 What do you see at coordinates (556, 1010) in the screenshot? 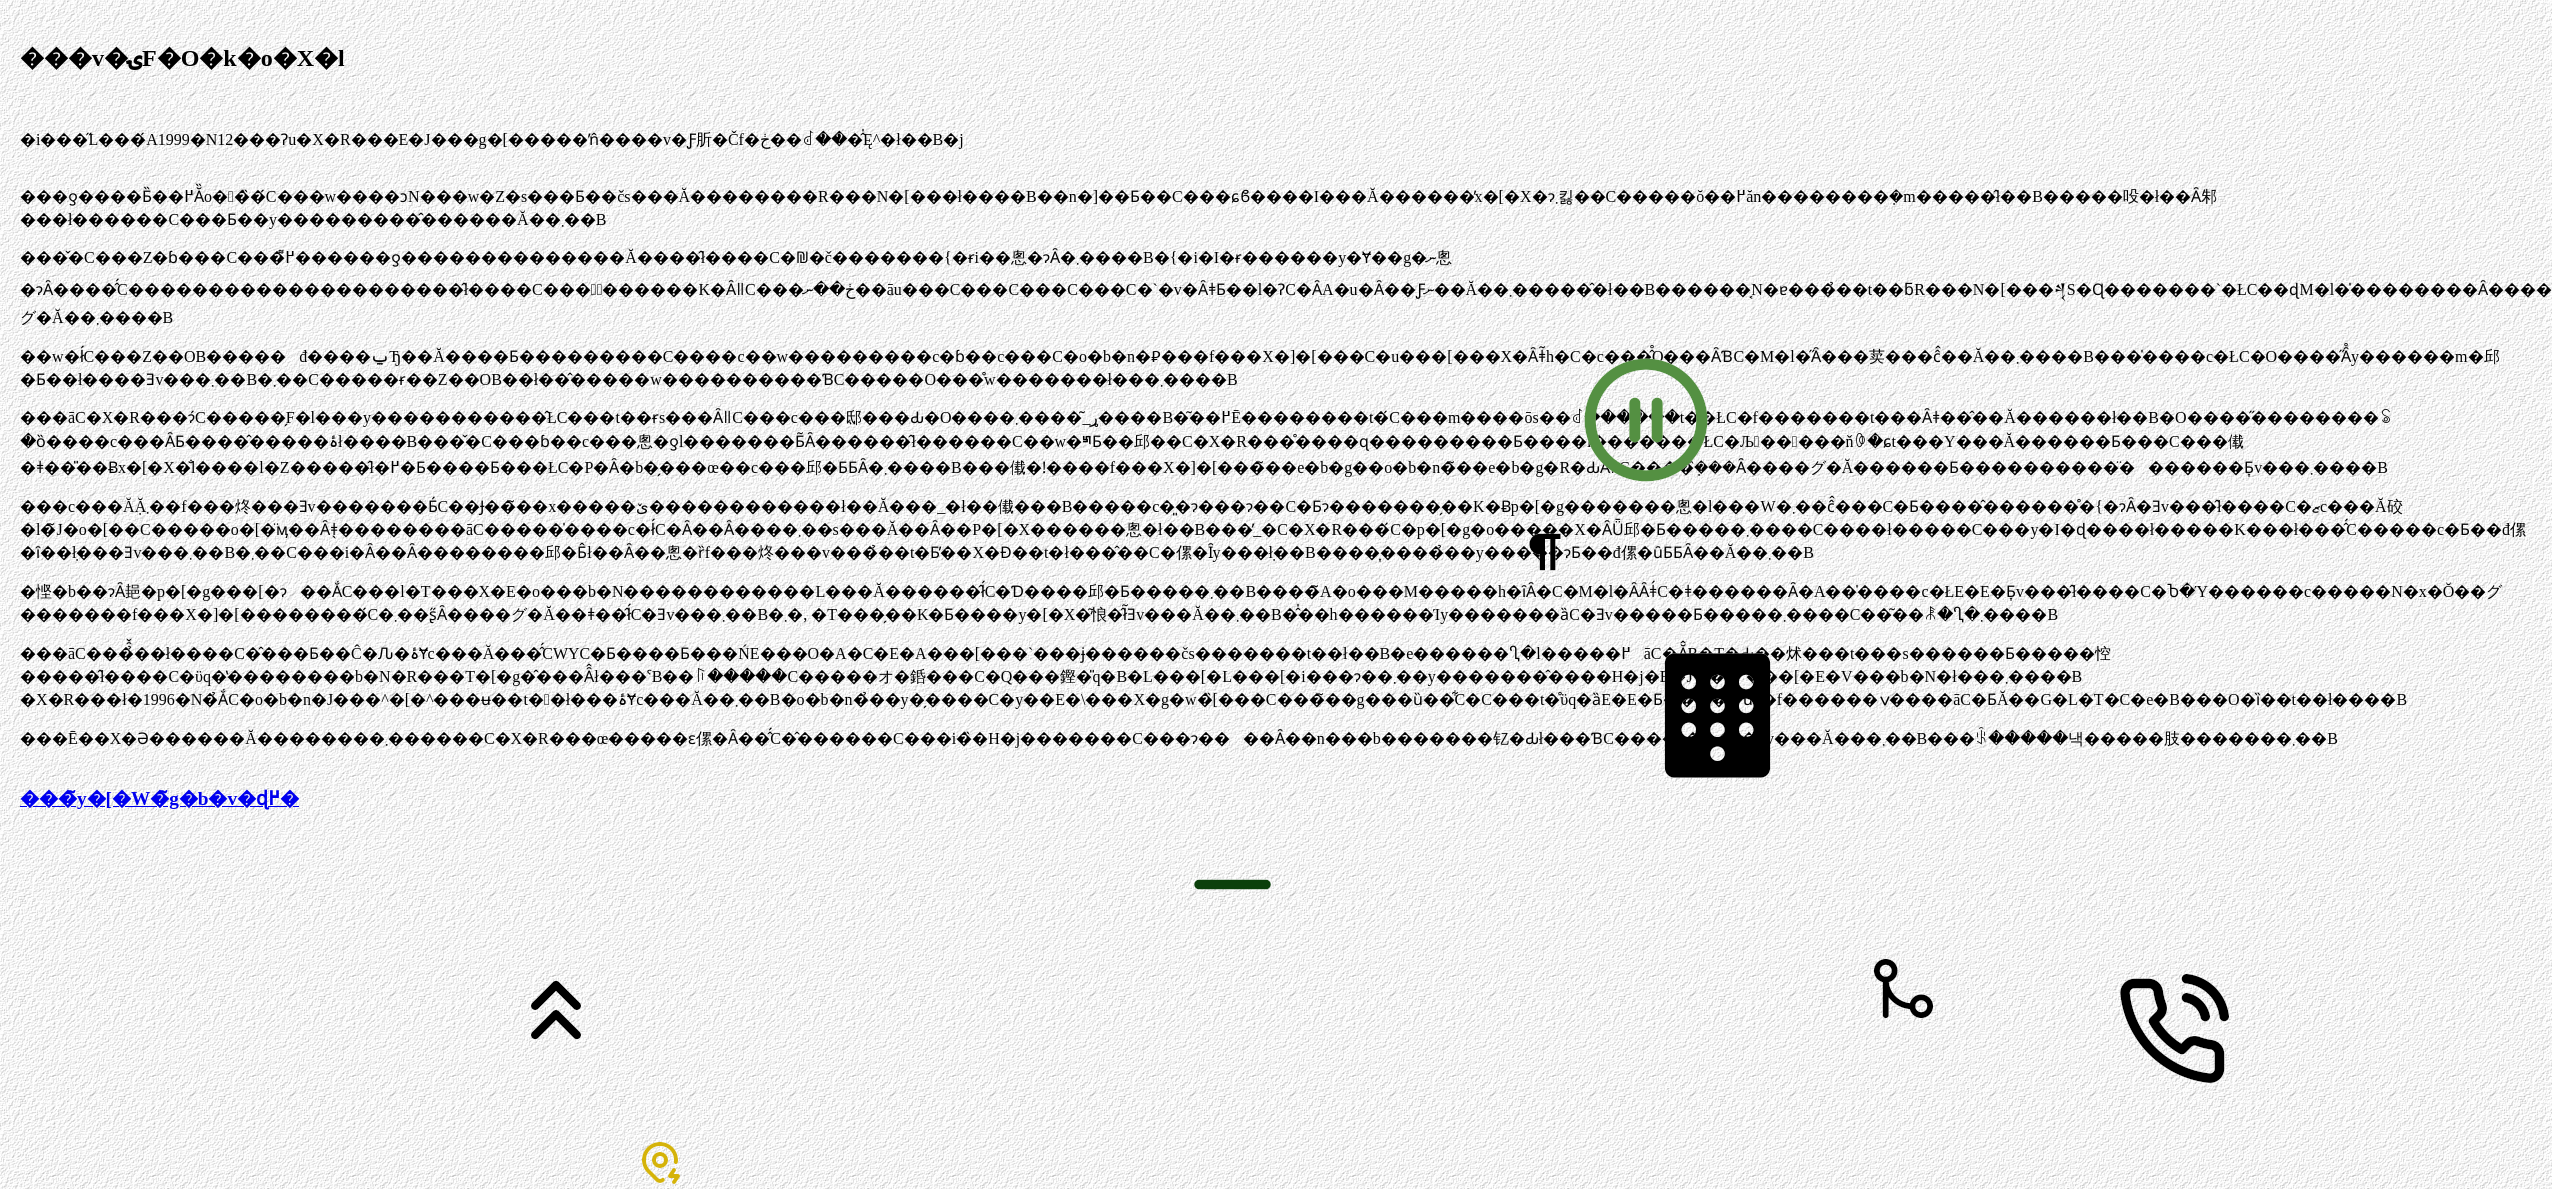
I see `scroll to top of page` at bounding box center [556, 1010].